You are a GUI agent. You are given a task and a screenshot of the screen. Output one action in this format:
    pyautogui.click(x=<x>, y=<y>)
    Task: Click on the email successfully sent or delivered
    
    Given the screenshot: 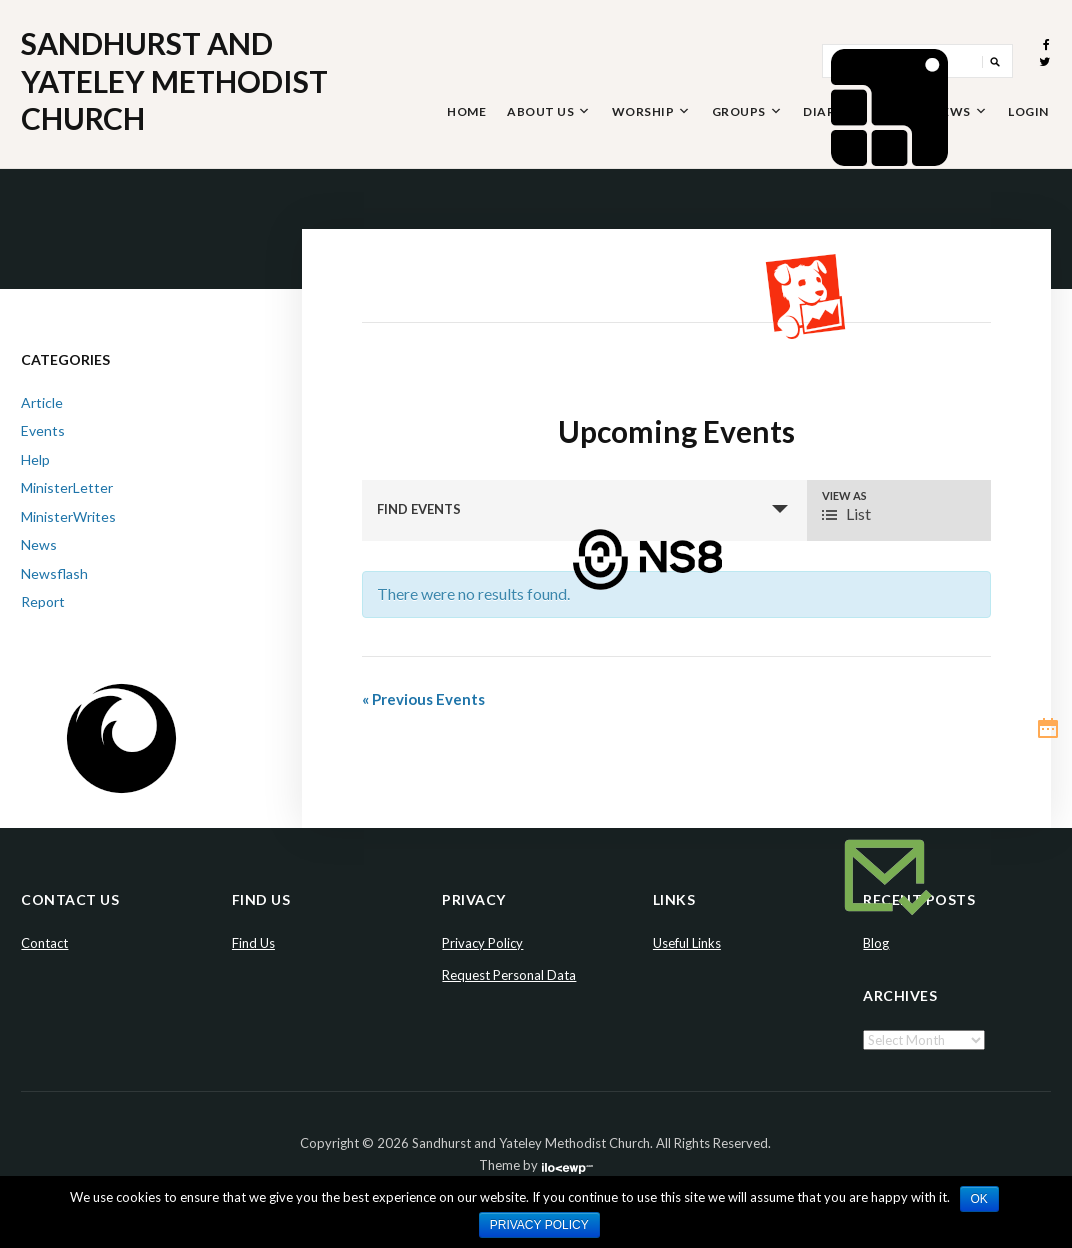 What is the action you would take?
    pyautogui.click(x=884, y=875)
    